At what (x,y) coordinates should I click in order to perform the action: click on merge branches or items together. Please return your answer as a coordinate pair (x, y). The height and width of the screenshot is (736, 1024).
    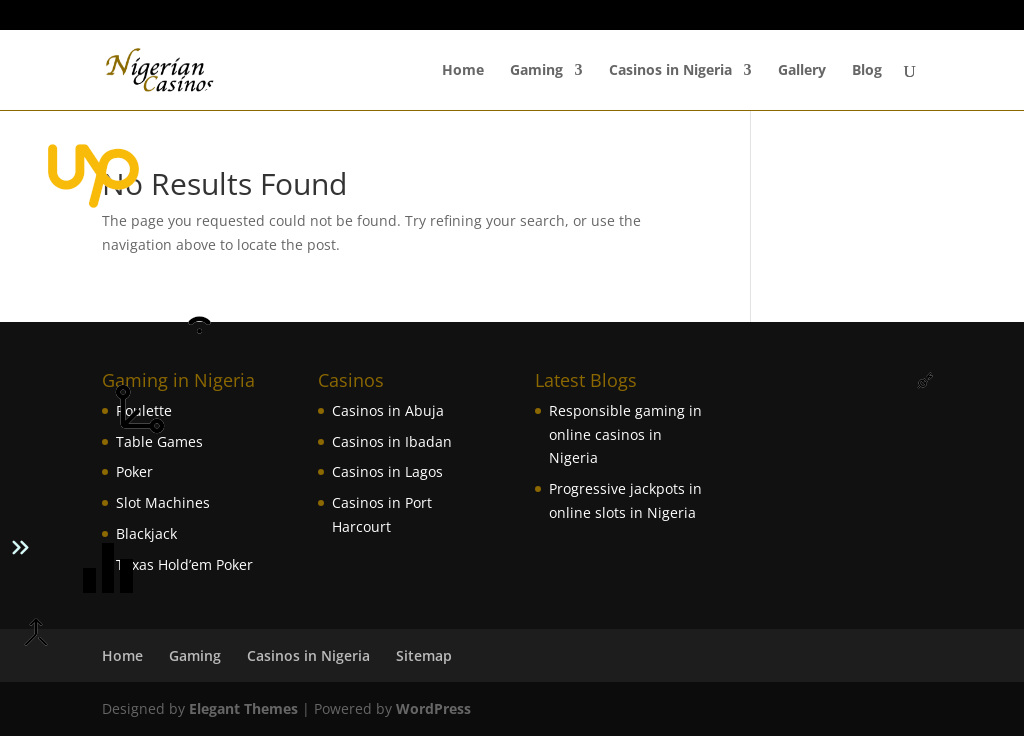
    Looking at the image, I should click on (36, 632).